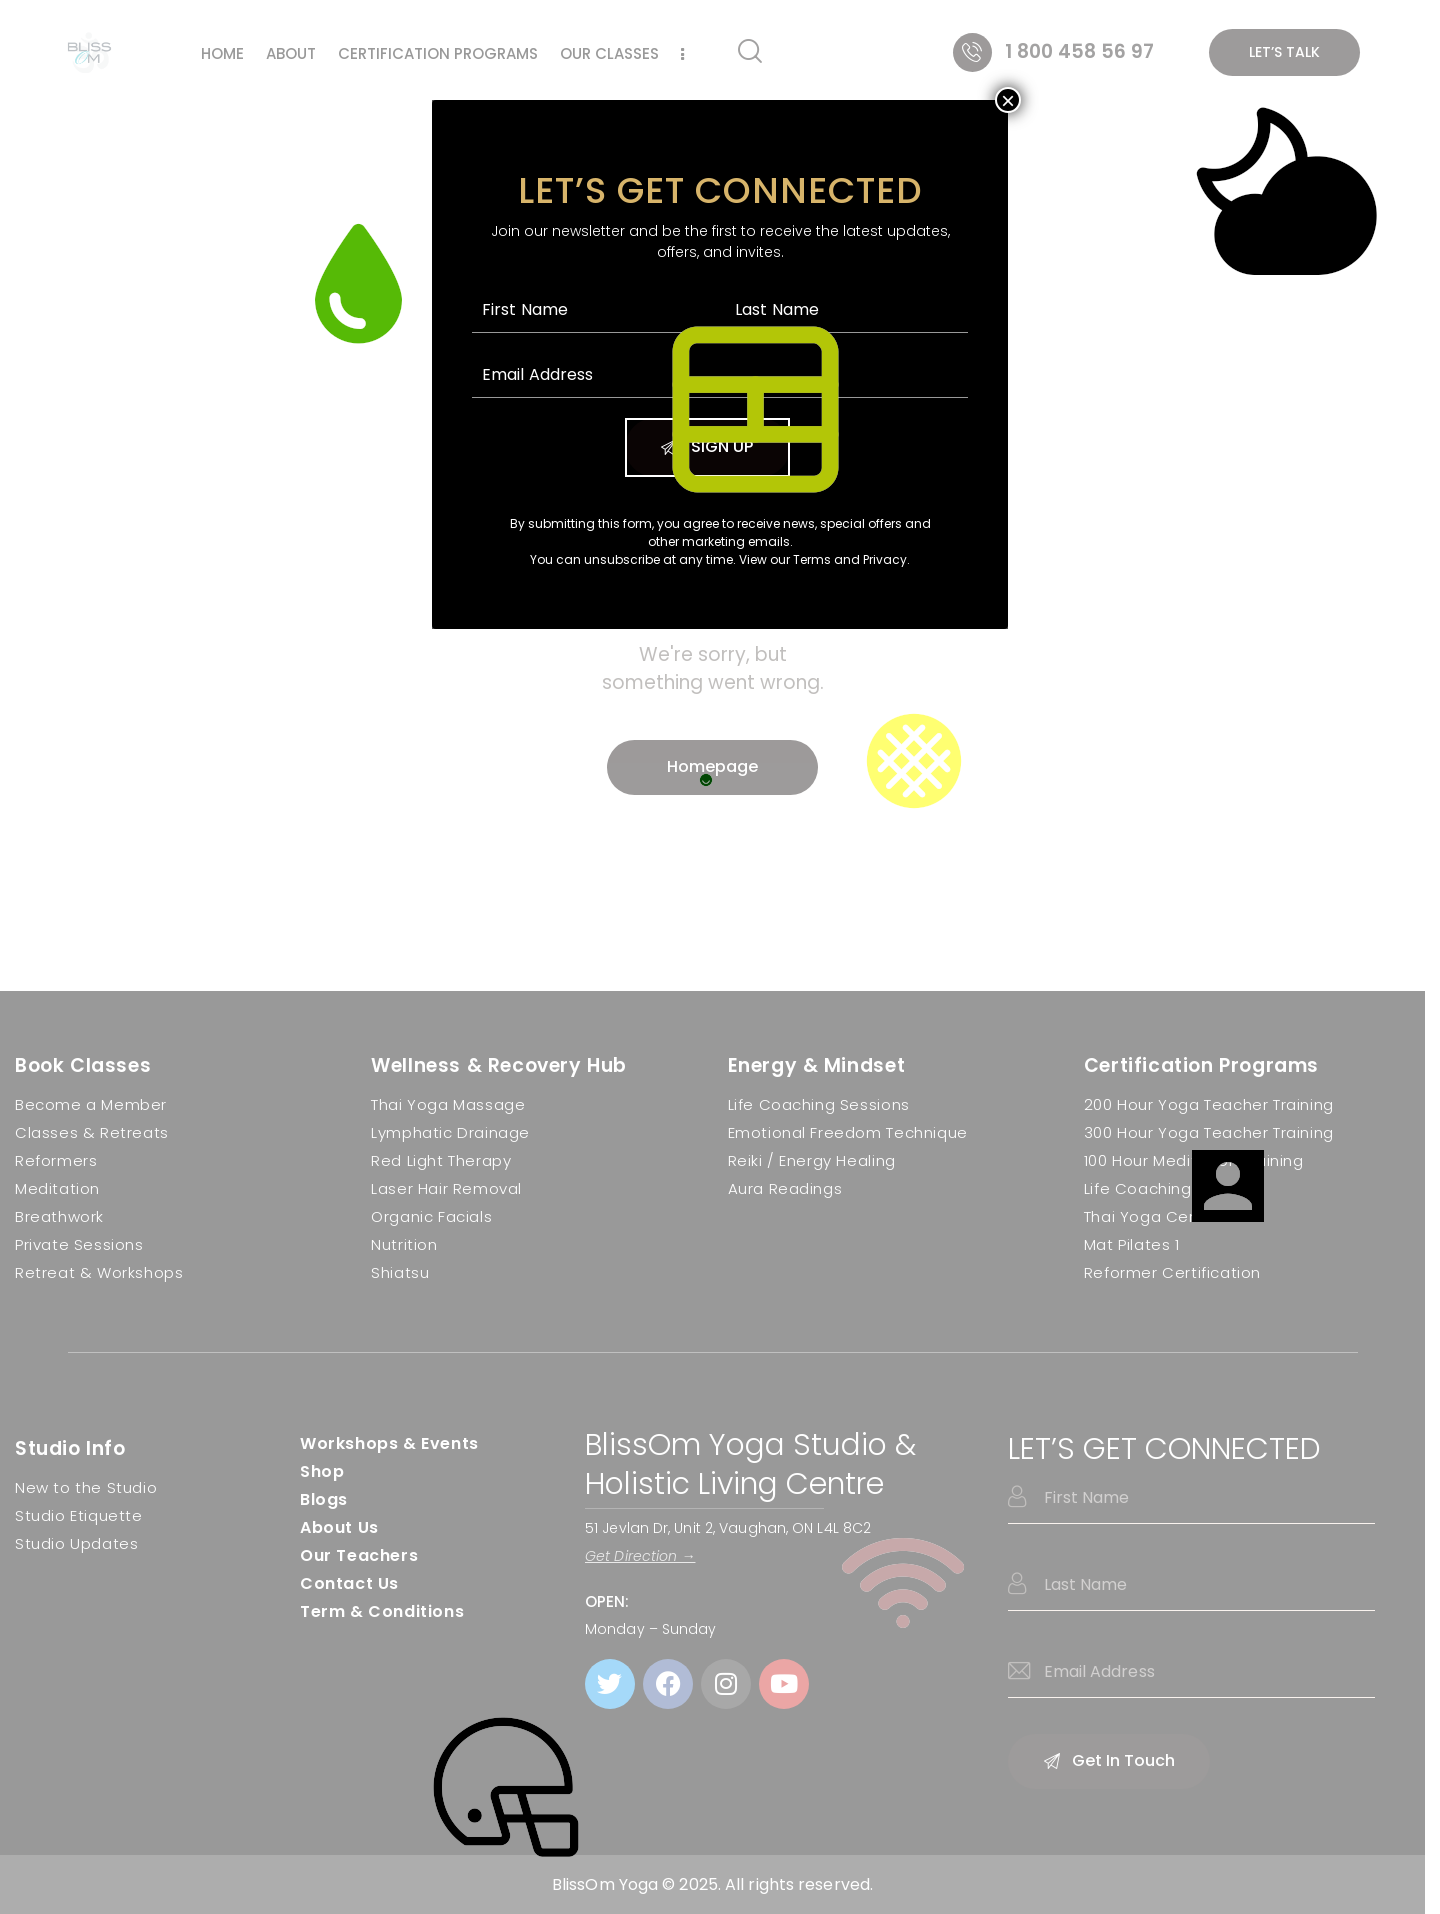 This screenshot has width=1440, height=1914. I want to click on view your account profile, so click(1228, 1186).